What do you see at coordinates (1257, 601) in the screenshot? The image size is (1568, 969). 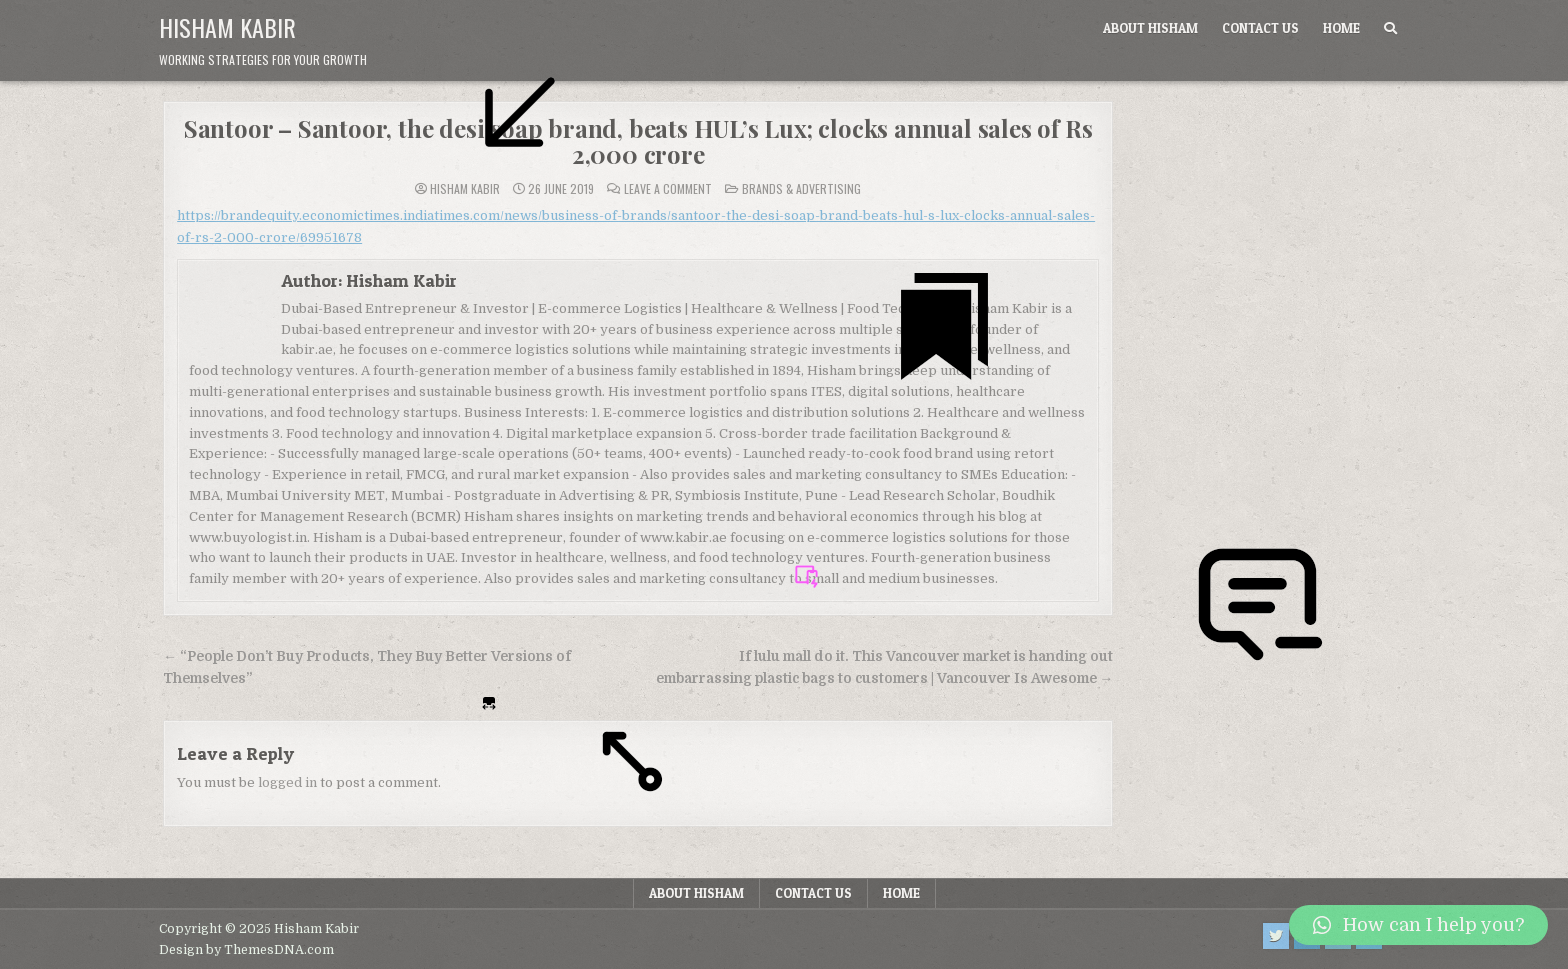 I see `remove a message from the conversation` at bounding box center [1257, 601].